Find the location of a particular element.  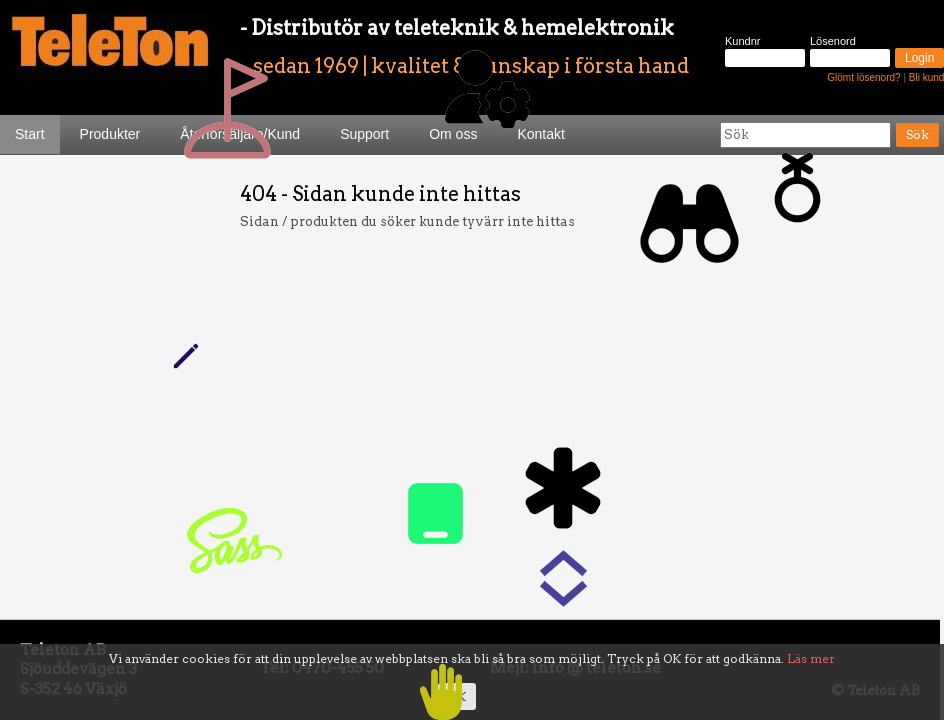

edit content or settings is located at coordinates (186, 356).